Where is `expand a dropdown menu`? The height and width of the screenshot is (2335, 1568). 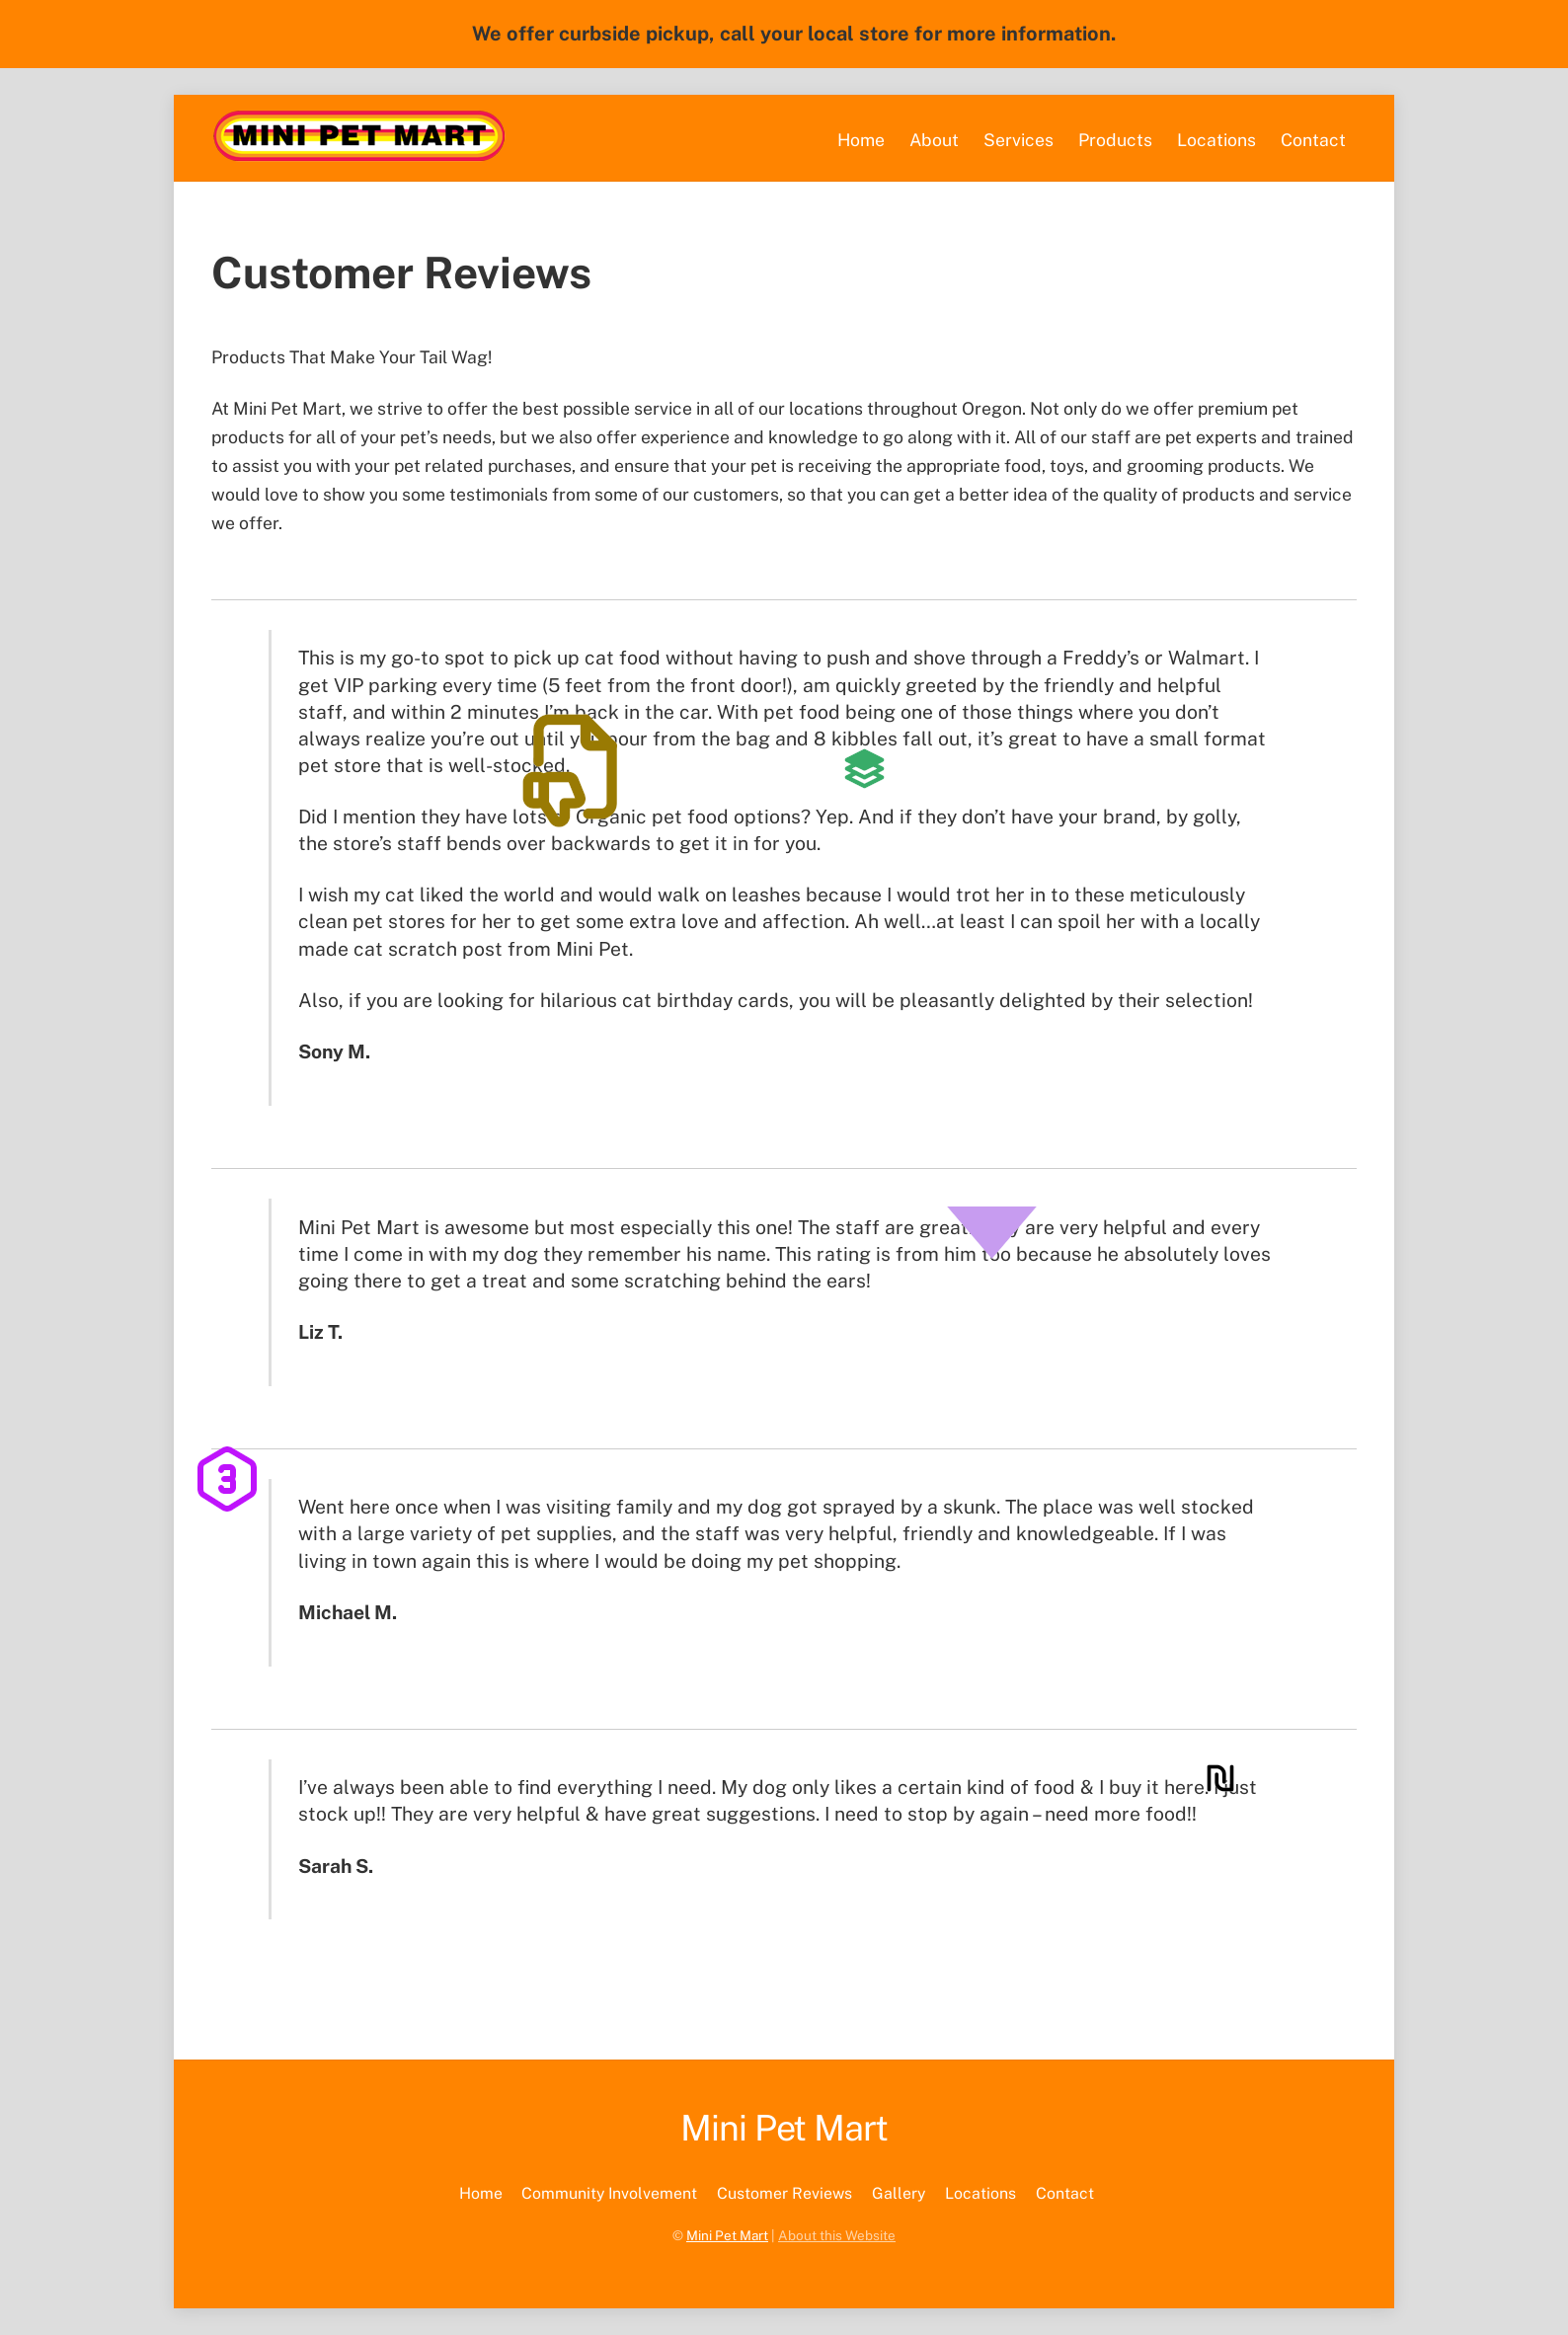 expand a dropdown menu is located at coordinates (991, 1232).